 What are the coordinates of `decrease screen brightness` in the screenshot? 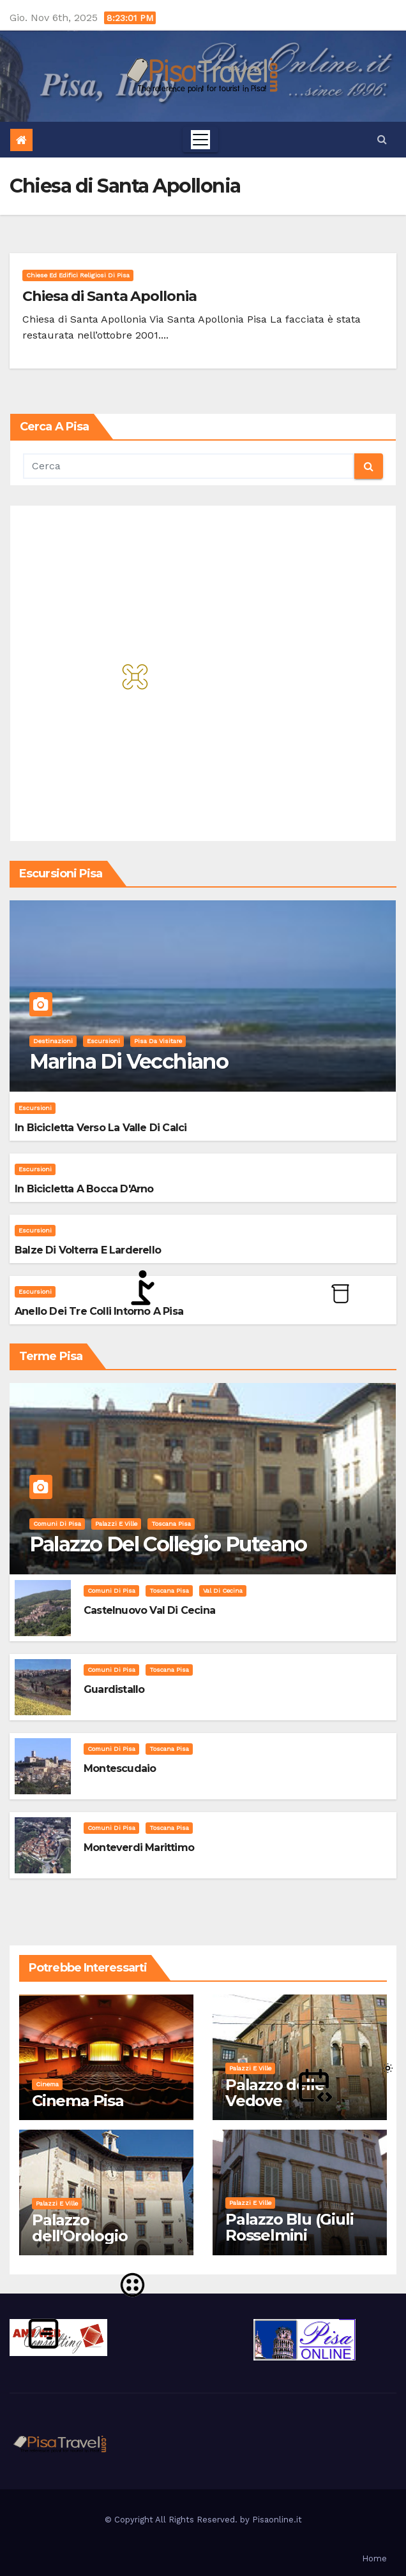 It's located at (387, 2068).